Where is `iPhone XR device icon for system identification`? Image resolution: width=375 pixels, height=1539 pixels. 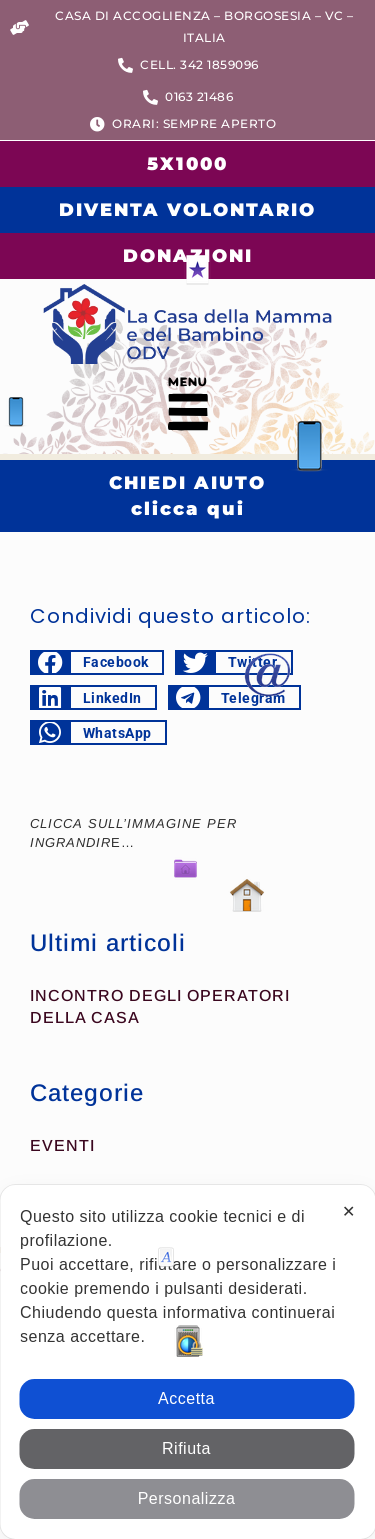
iPhone XR device icon for system identification is located at coordinates (16, 412).